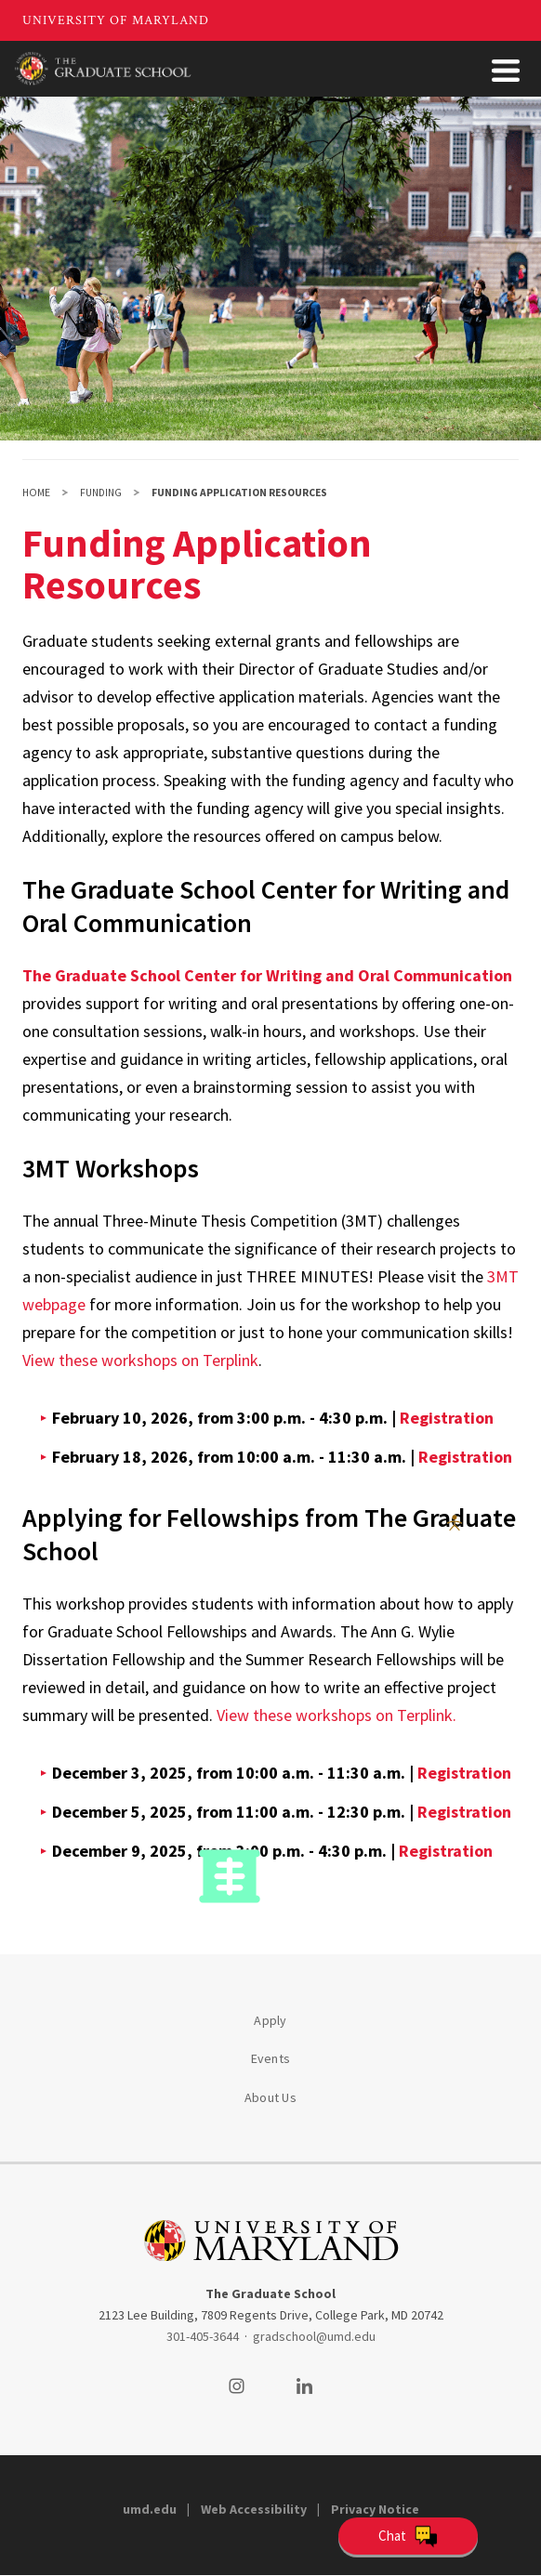 The width and height of the screenshot is (541, 2576). Describe the element at coordinates (455, 1523) in the screenshot. I see `view user profile` at that location.